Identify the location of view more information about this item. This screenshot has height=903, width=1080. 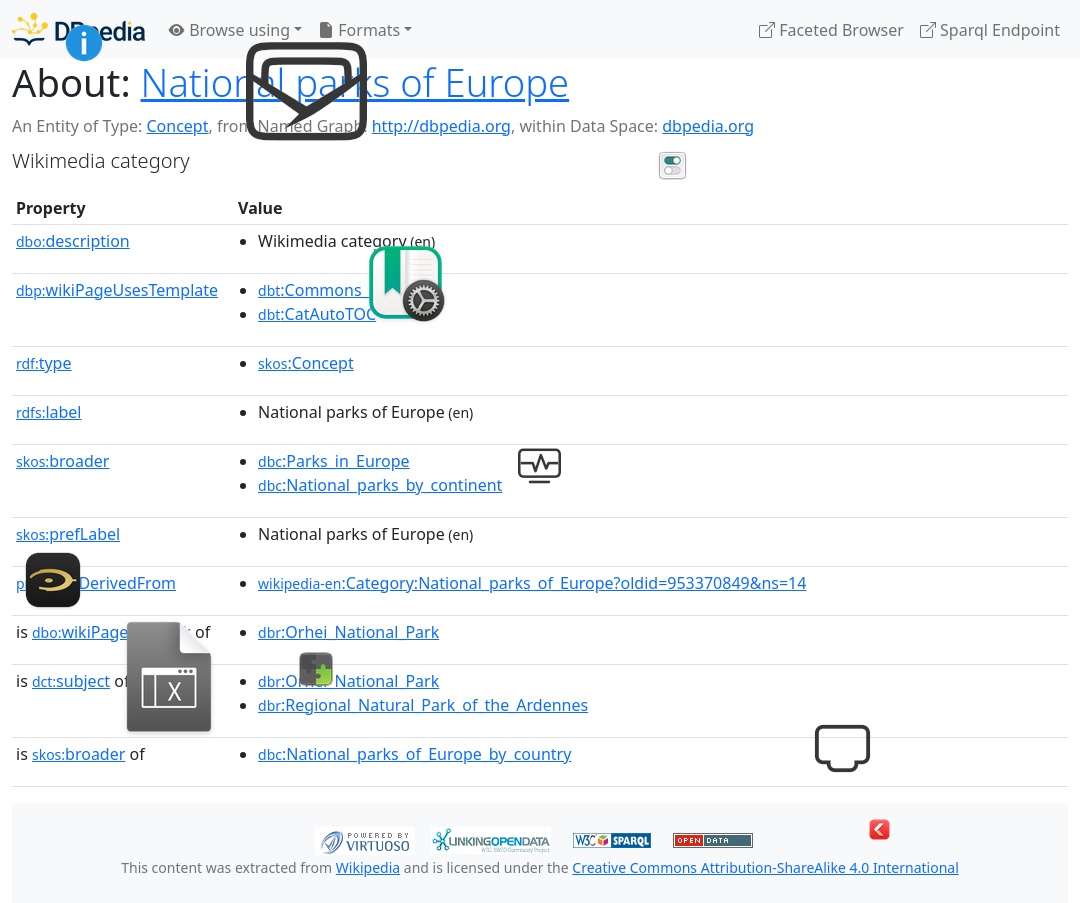
(84, 43).